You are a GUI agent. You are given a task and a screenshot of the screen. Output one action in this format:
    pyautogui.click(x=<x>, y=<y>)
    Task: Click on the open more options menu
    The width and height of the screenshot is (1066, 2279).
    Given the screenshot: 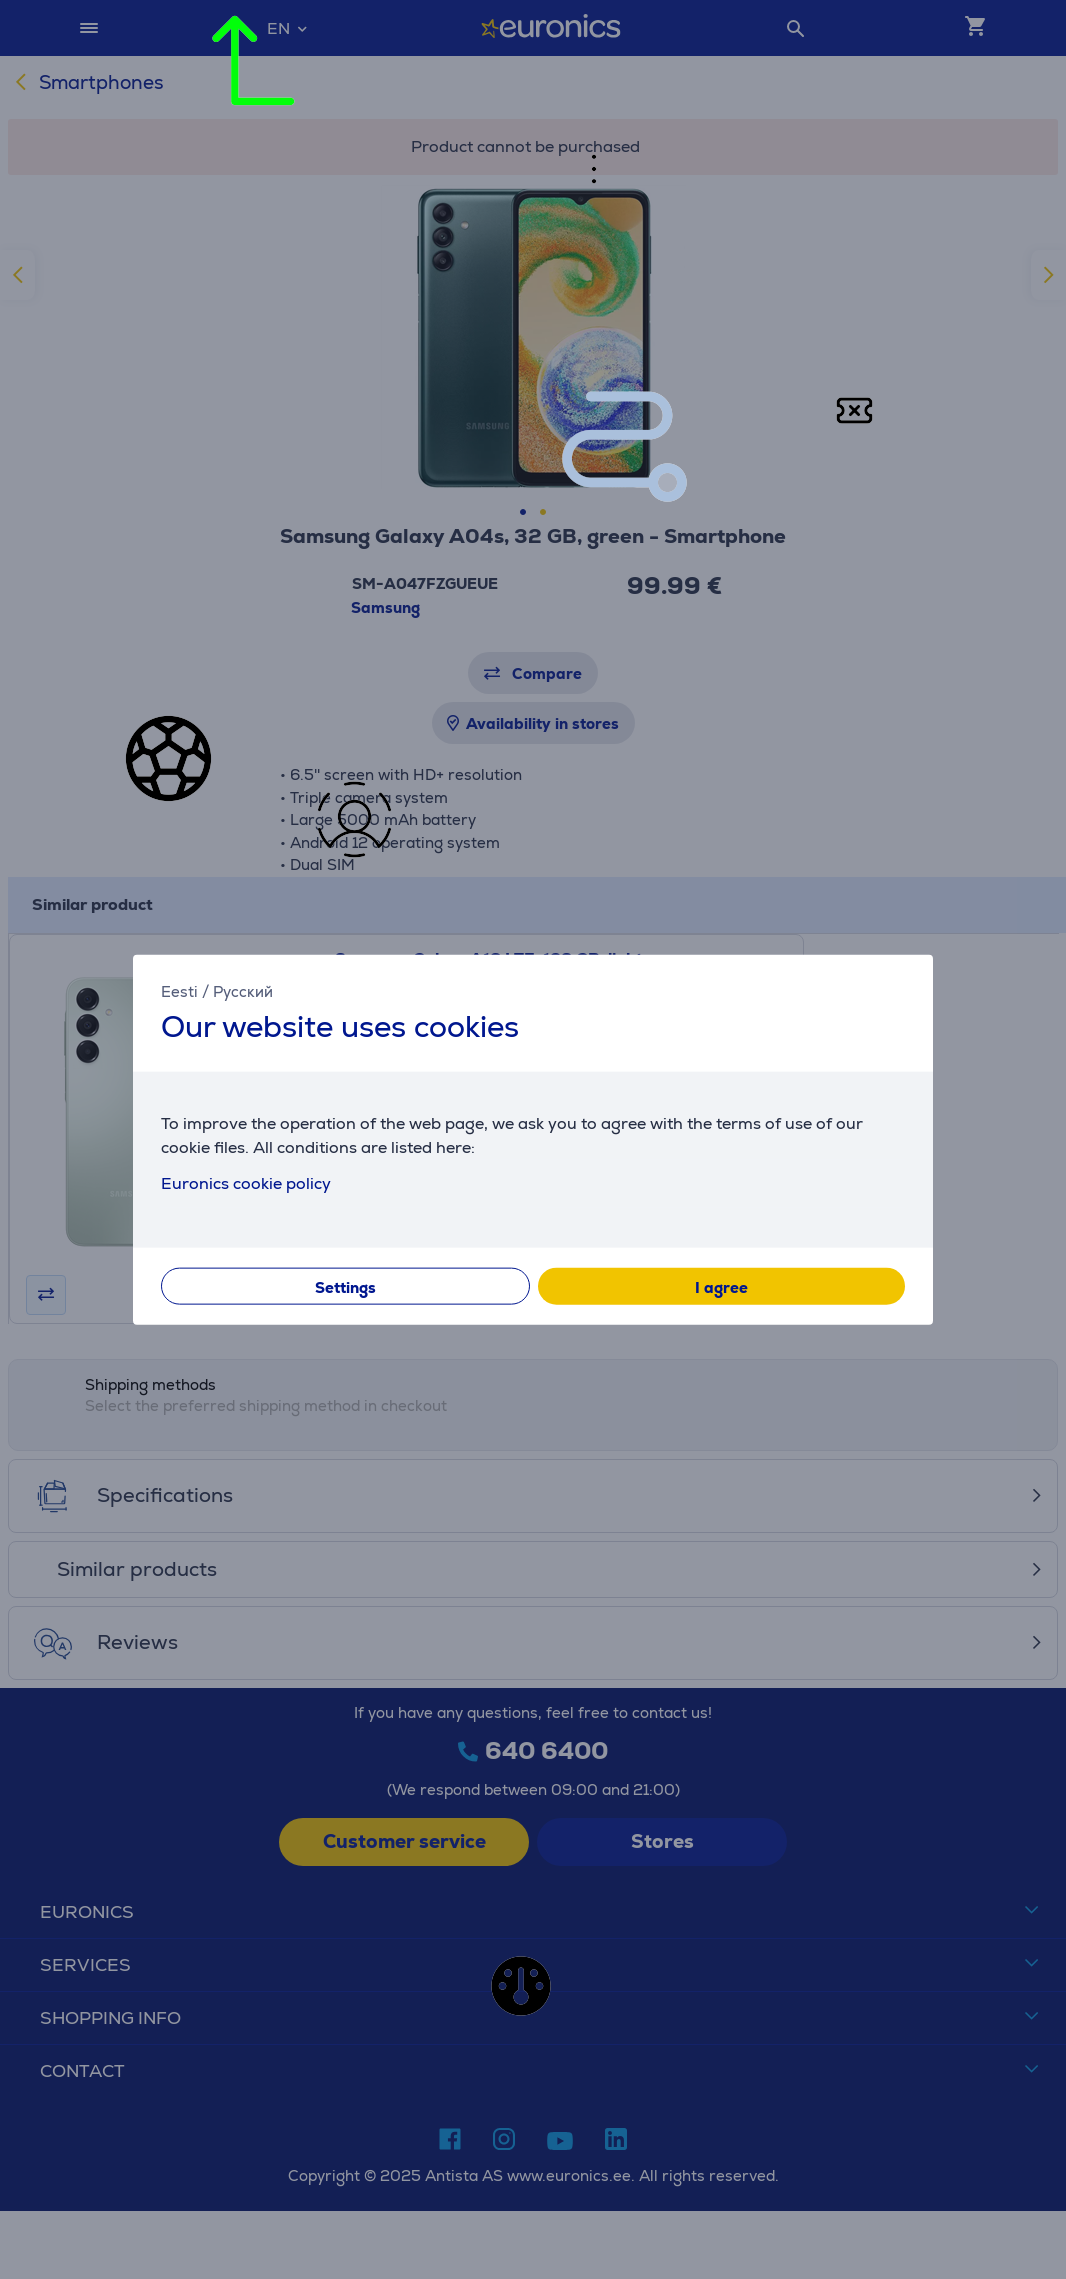 What is the action you would take?
    pyautogui.click(x=594, y=169)
    